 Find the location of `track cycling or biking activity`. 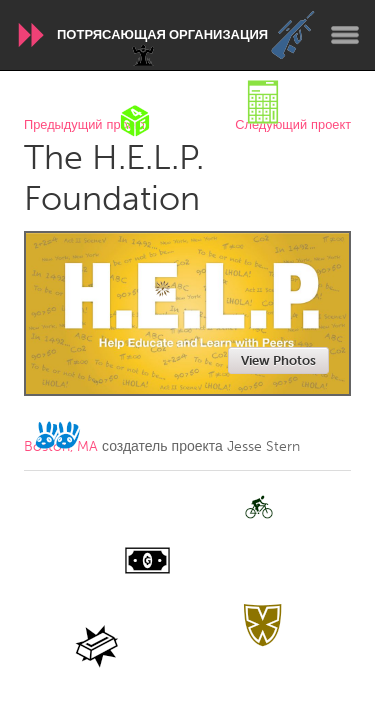

track cycling or biking activity is located at coordinates (259, 507).